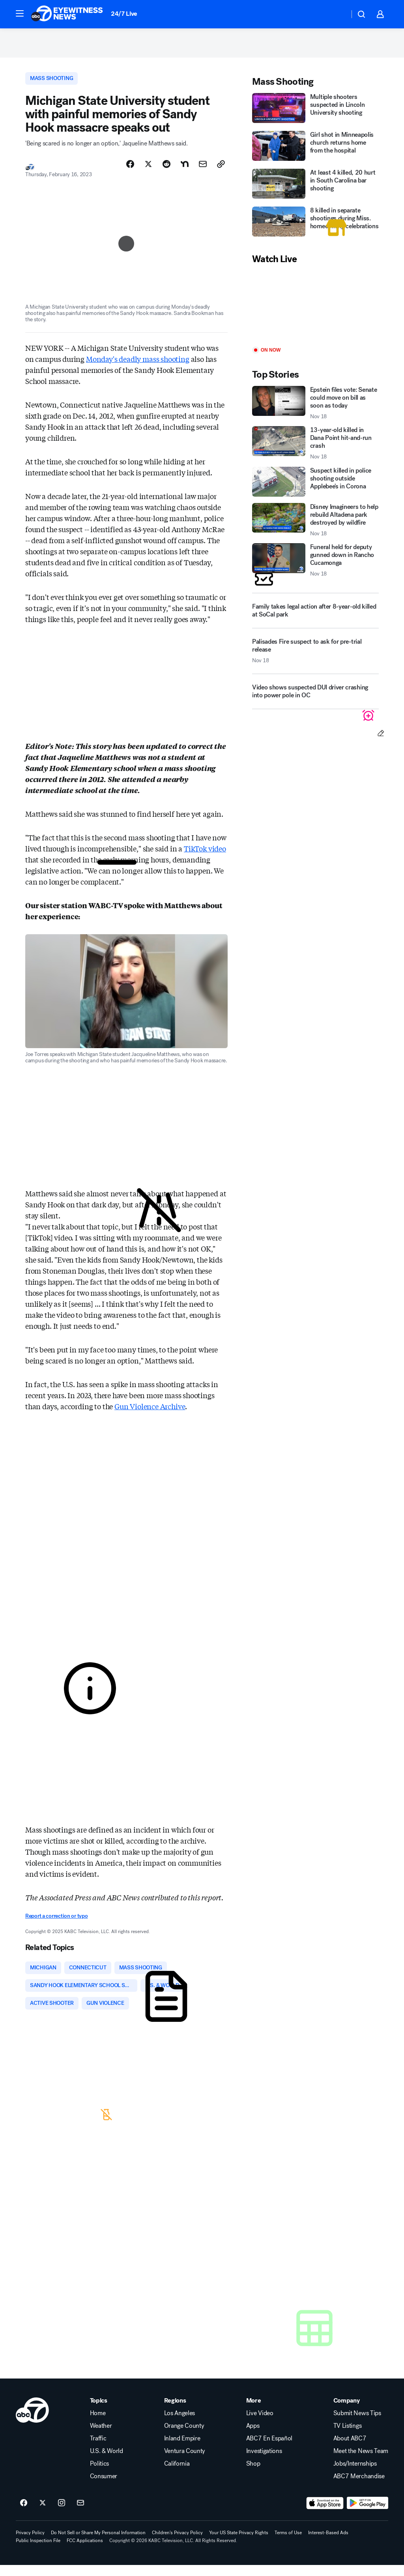  I want to click on decrease quantity or value, so click(117, 862).